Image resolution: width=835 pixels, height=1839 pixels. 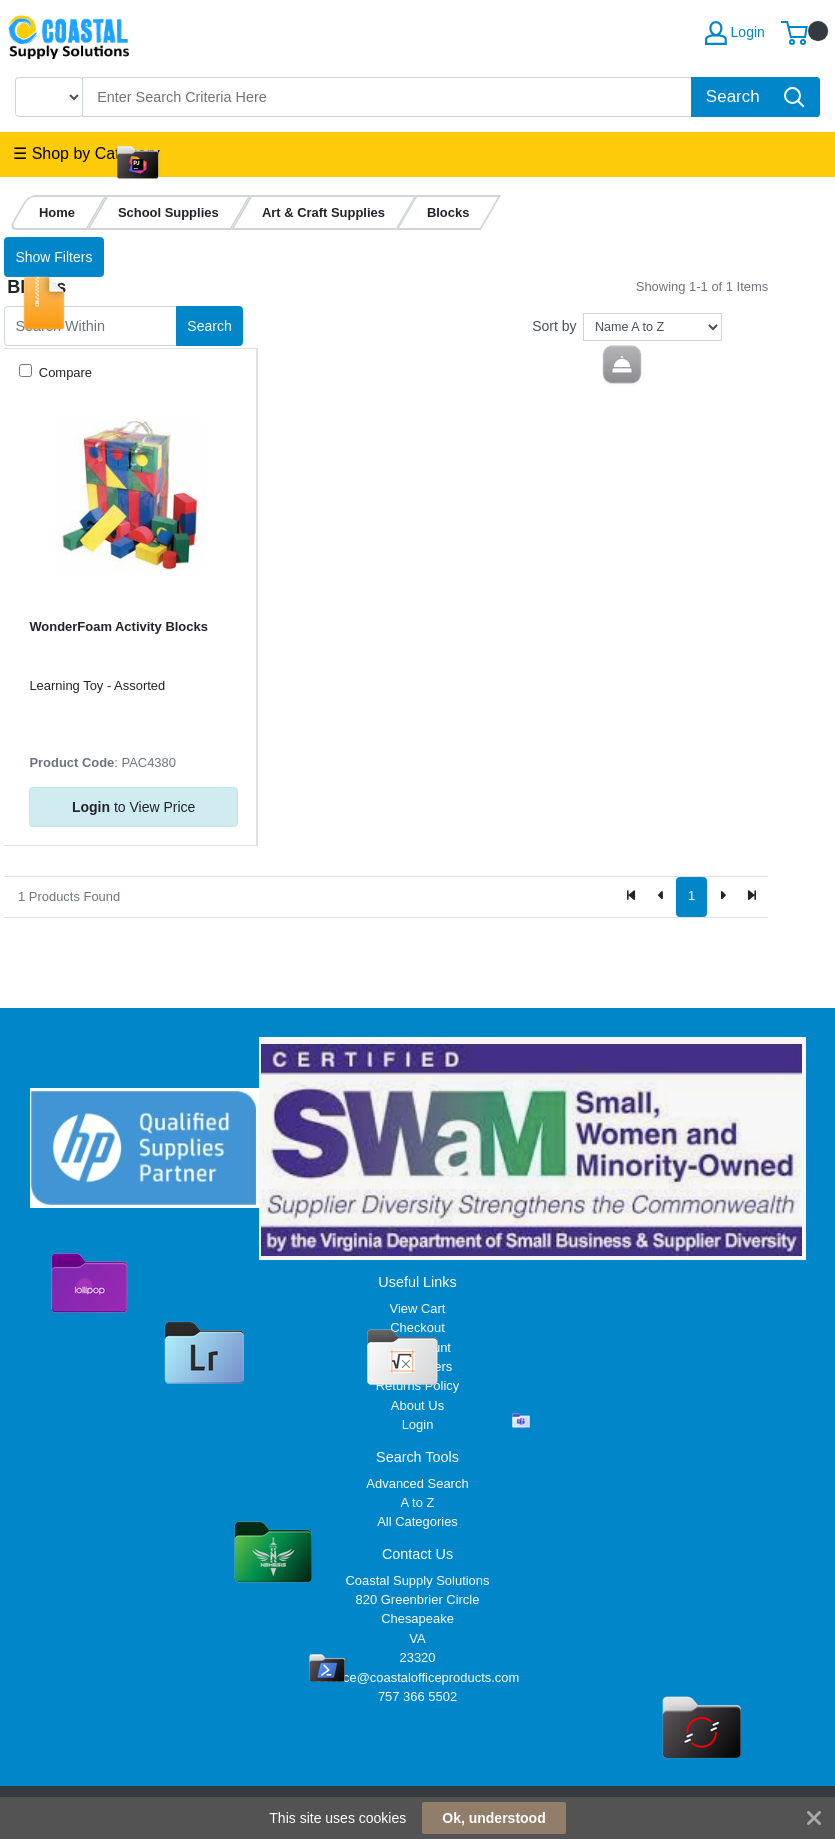 What do you see at coordinates (521, 1421) in the screenshot?
I see `open microsoft teams files folder` at bounding box center [521, 1421].